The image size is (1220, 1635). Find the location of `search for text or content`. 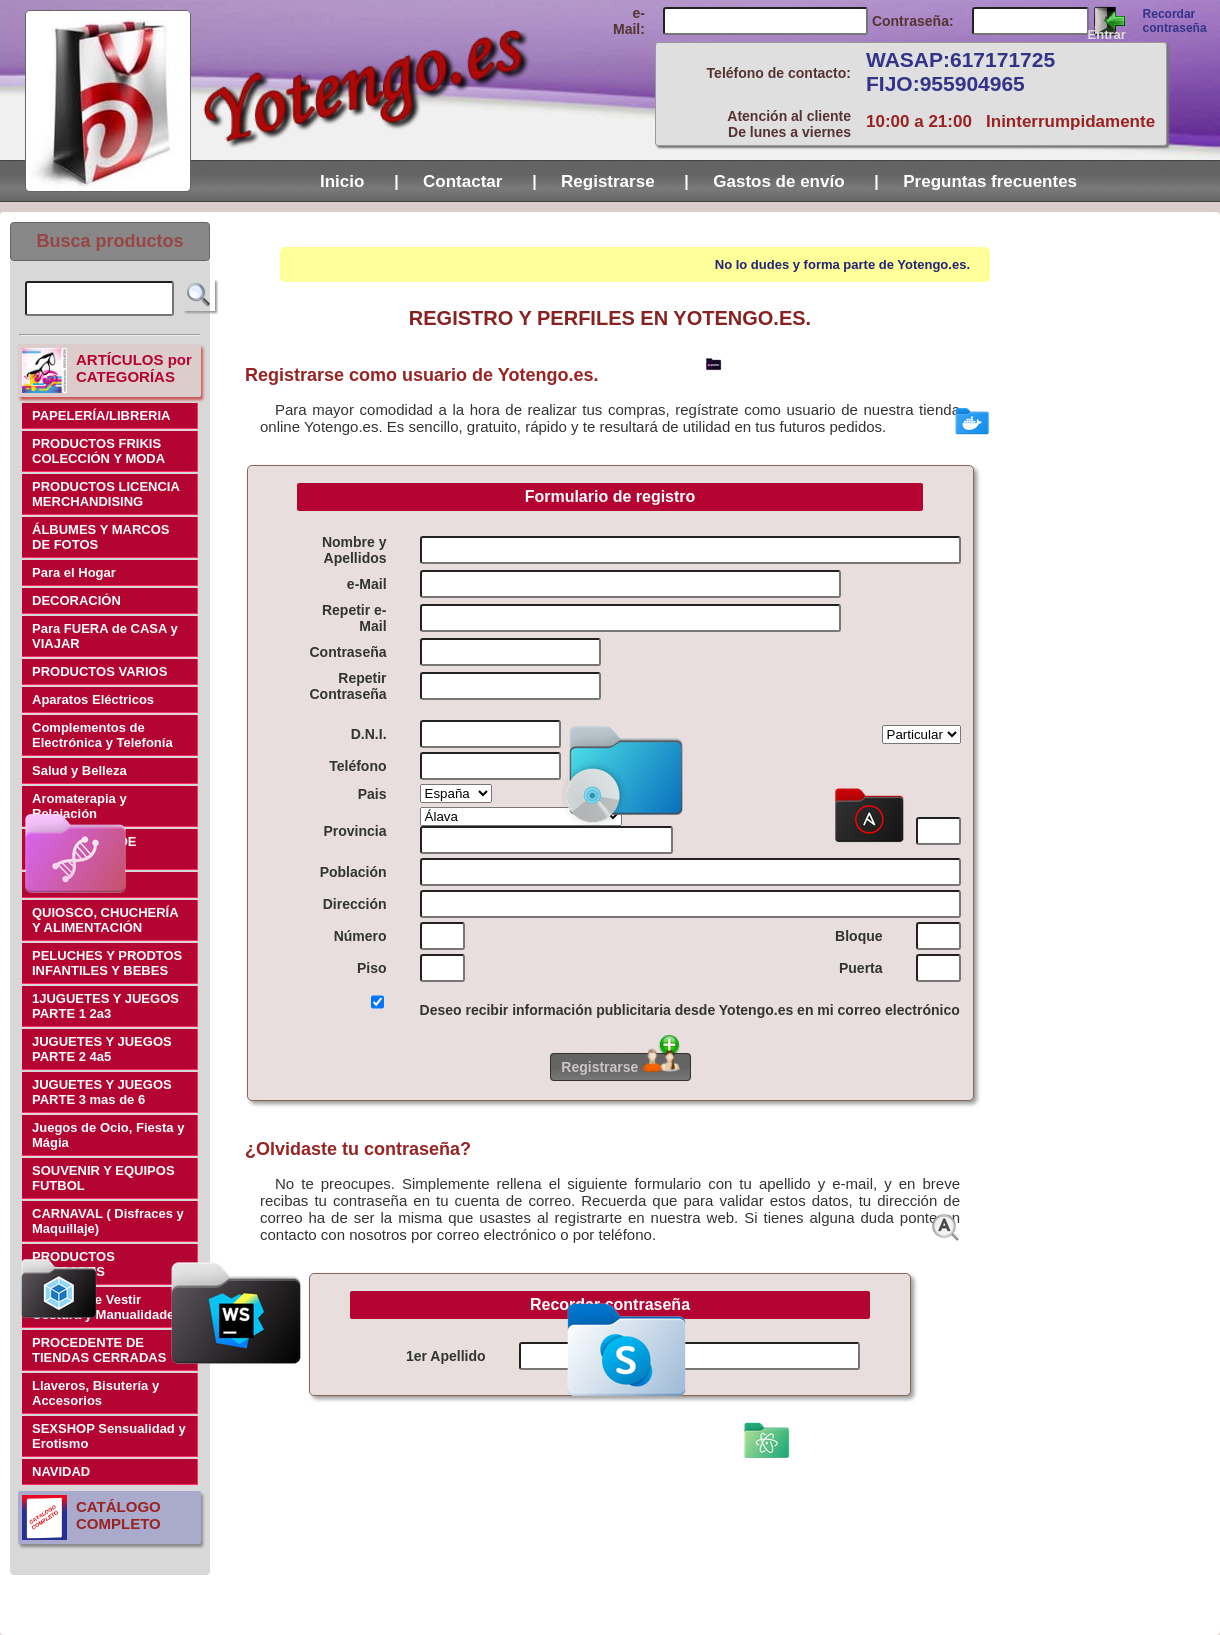

search for text or content is located at coordinates (945, 1227).